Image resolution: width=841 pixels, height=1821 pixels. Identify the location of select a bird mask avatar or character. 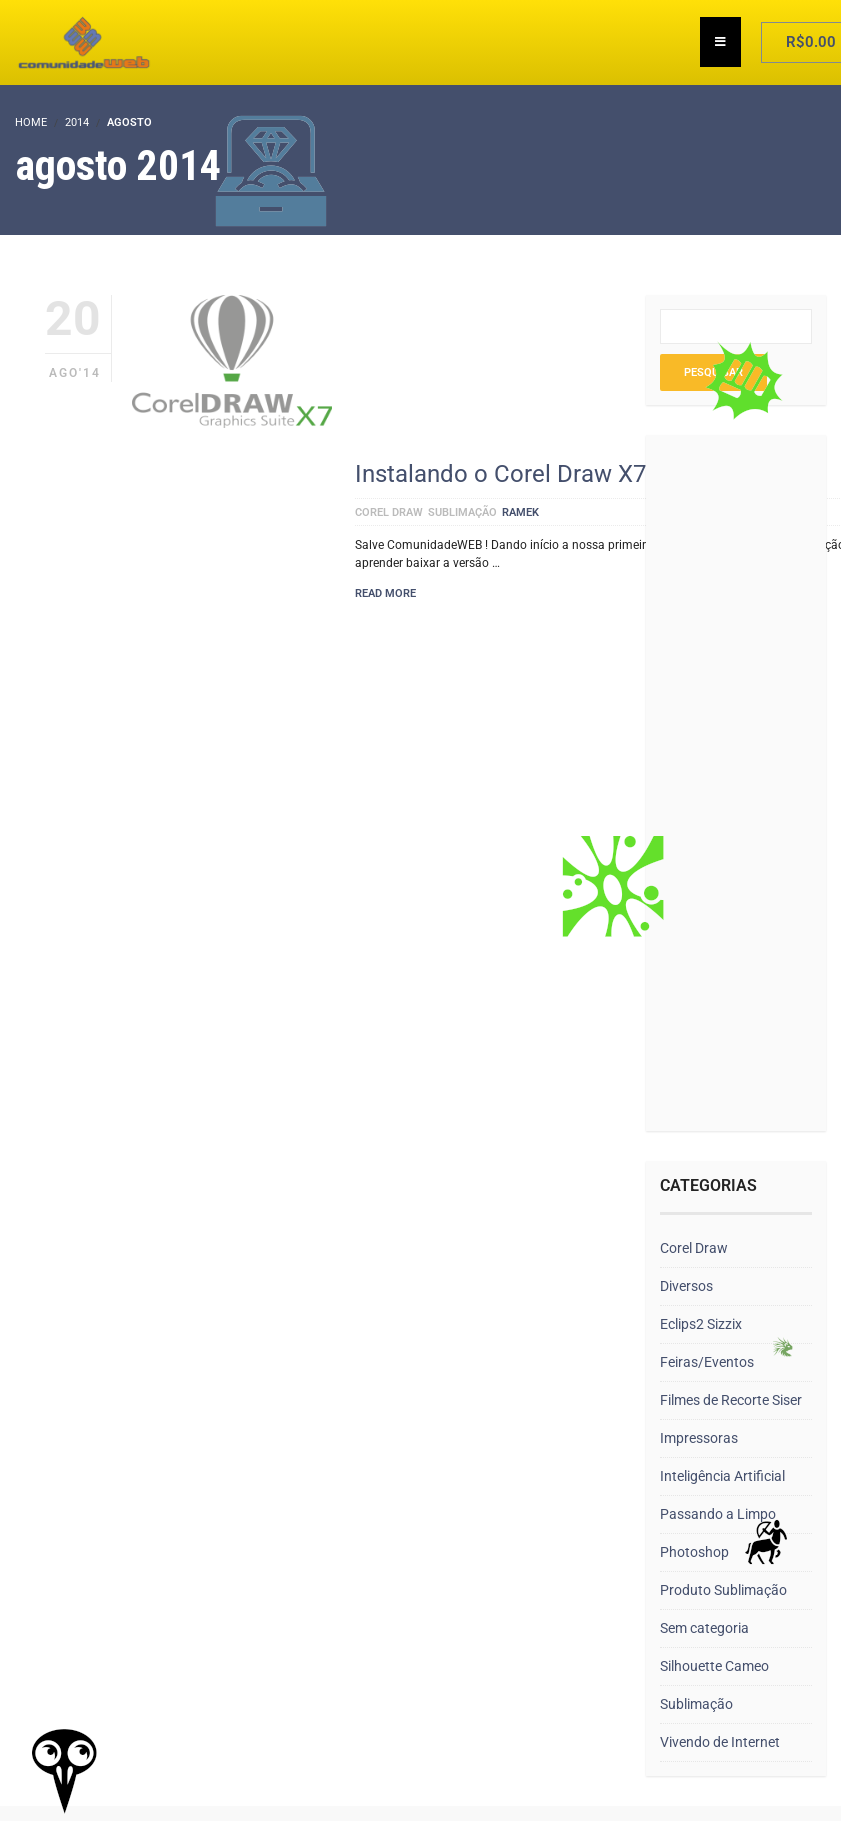
(65, 1771).